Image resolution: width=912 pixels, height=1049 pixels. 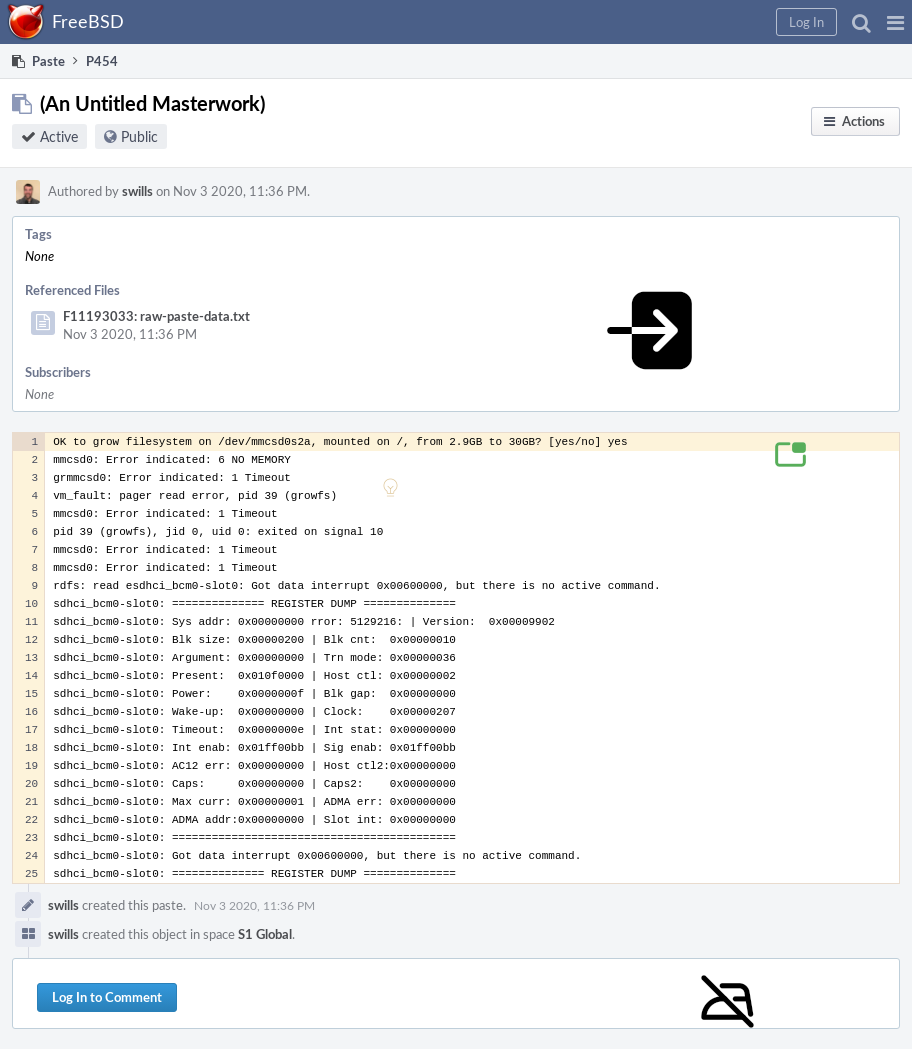 I want to click on enable picture-in-picture mode at the top of the screen, so click(x=790, y=454).